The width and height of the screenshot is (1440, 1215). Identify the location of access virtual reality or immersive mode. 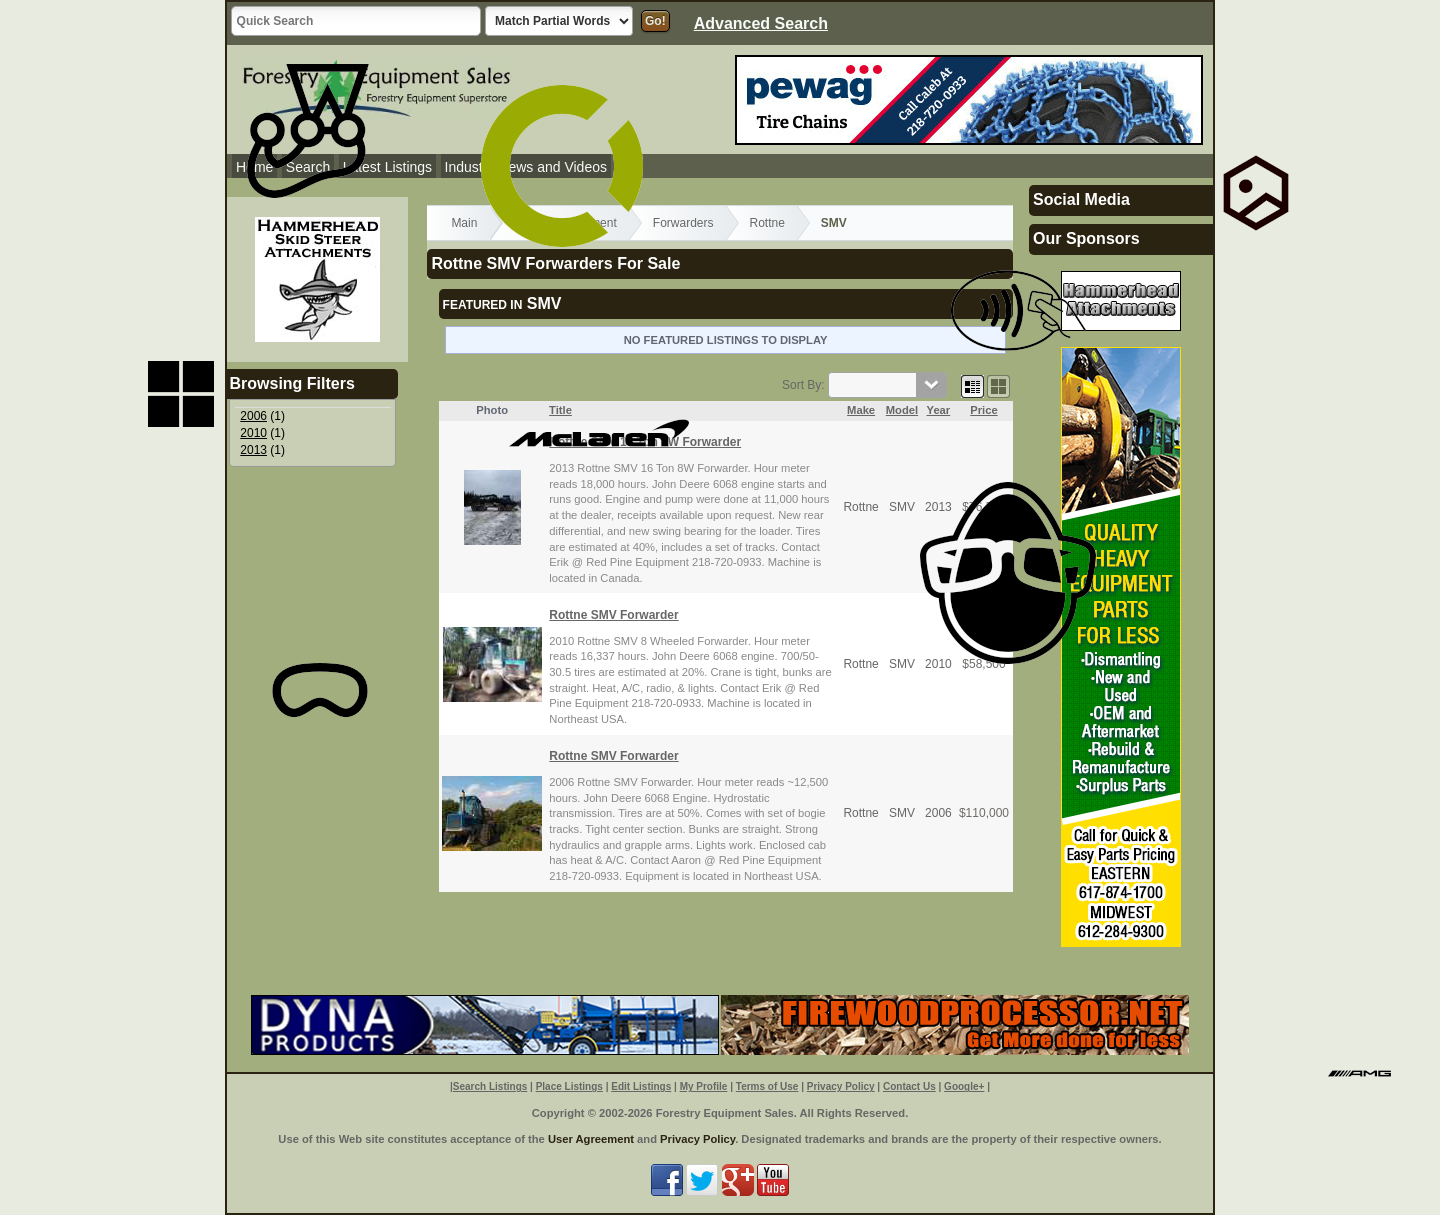
(320, 689).